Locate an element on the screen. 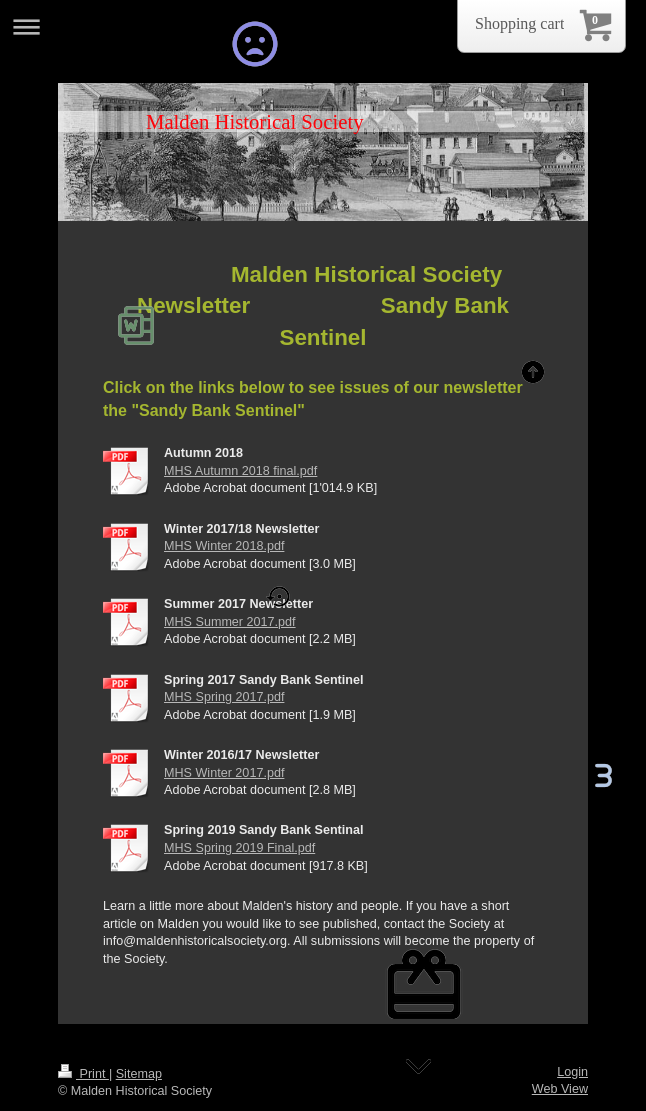 This screenshot has width=646, height=1111. indicates the number 3 in a list or count is located at coordinates (603, 775).